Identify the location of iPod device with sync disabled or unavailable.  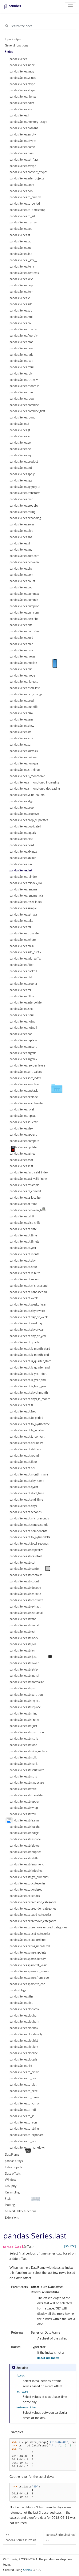
(13, 1149).